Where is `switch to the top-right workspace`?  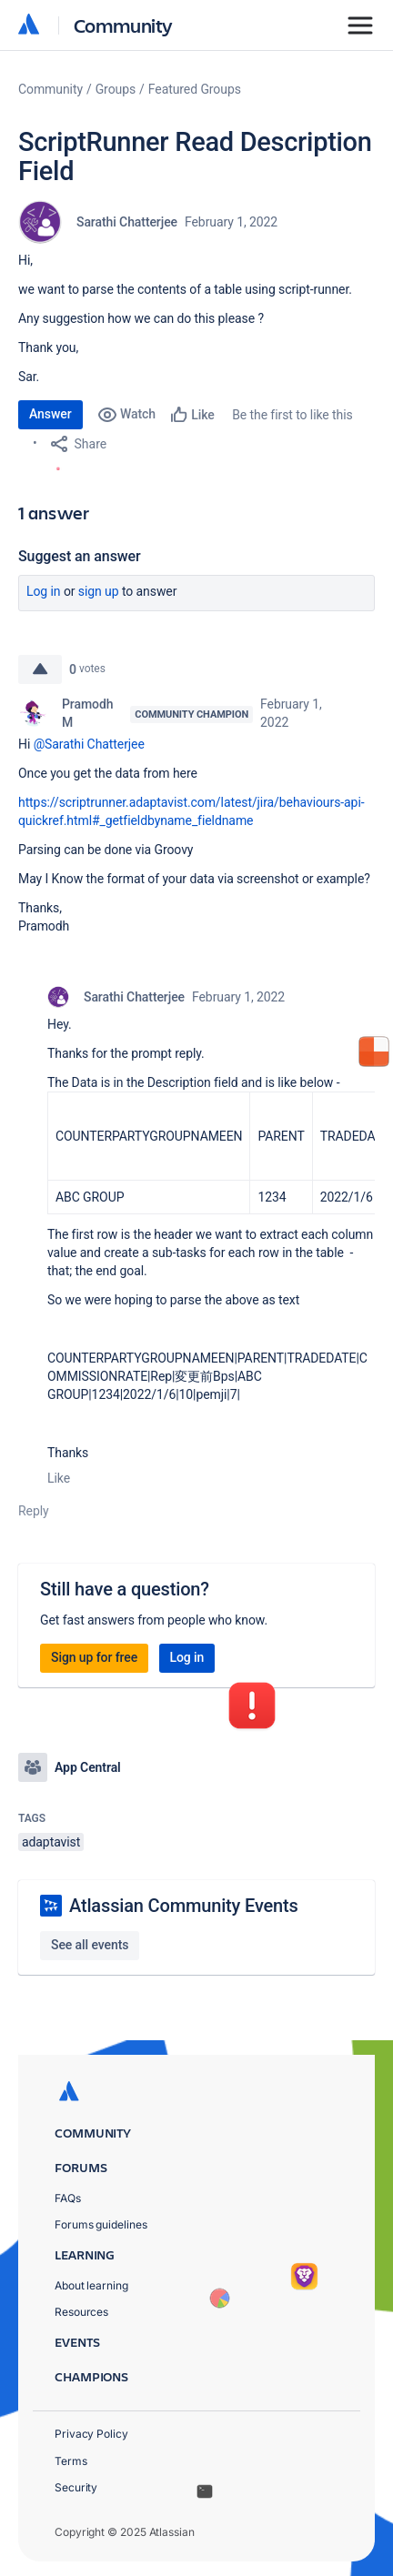
switch to the top-right workspace is located at coordinates (374, 1052).